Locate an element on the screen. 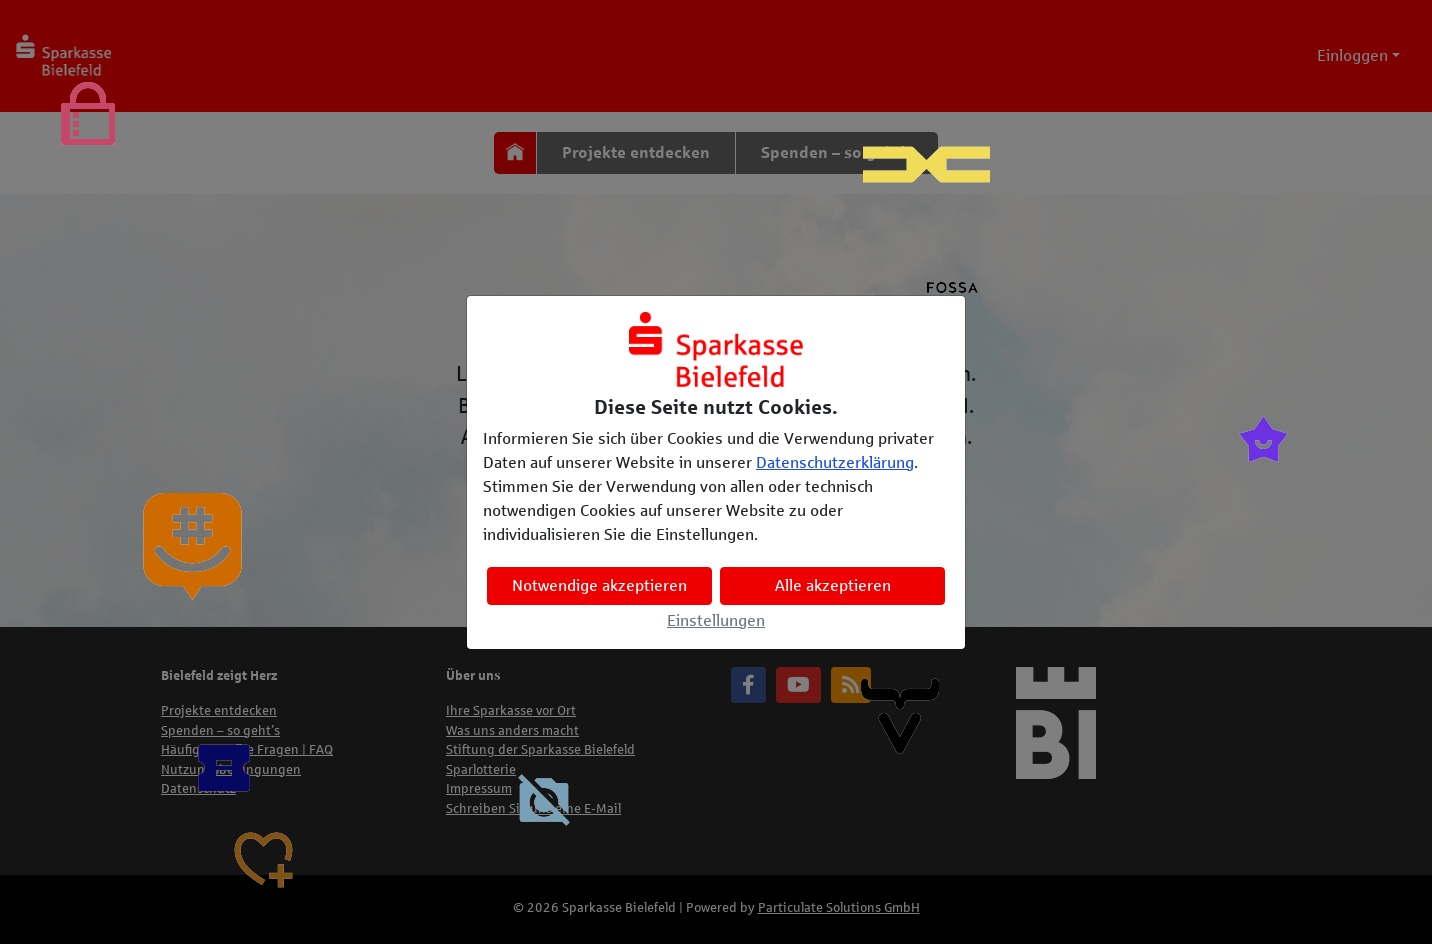 This screenshot has height=944, width=1432. dacia brand logo is located at coordinates (926, 164).